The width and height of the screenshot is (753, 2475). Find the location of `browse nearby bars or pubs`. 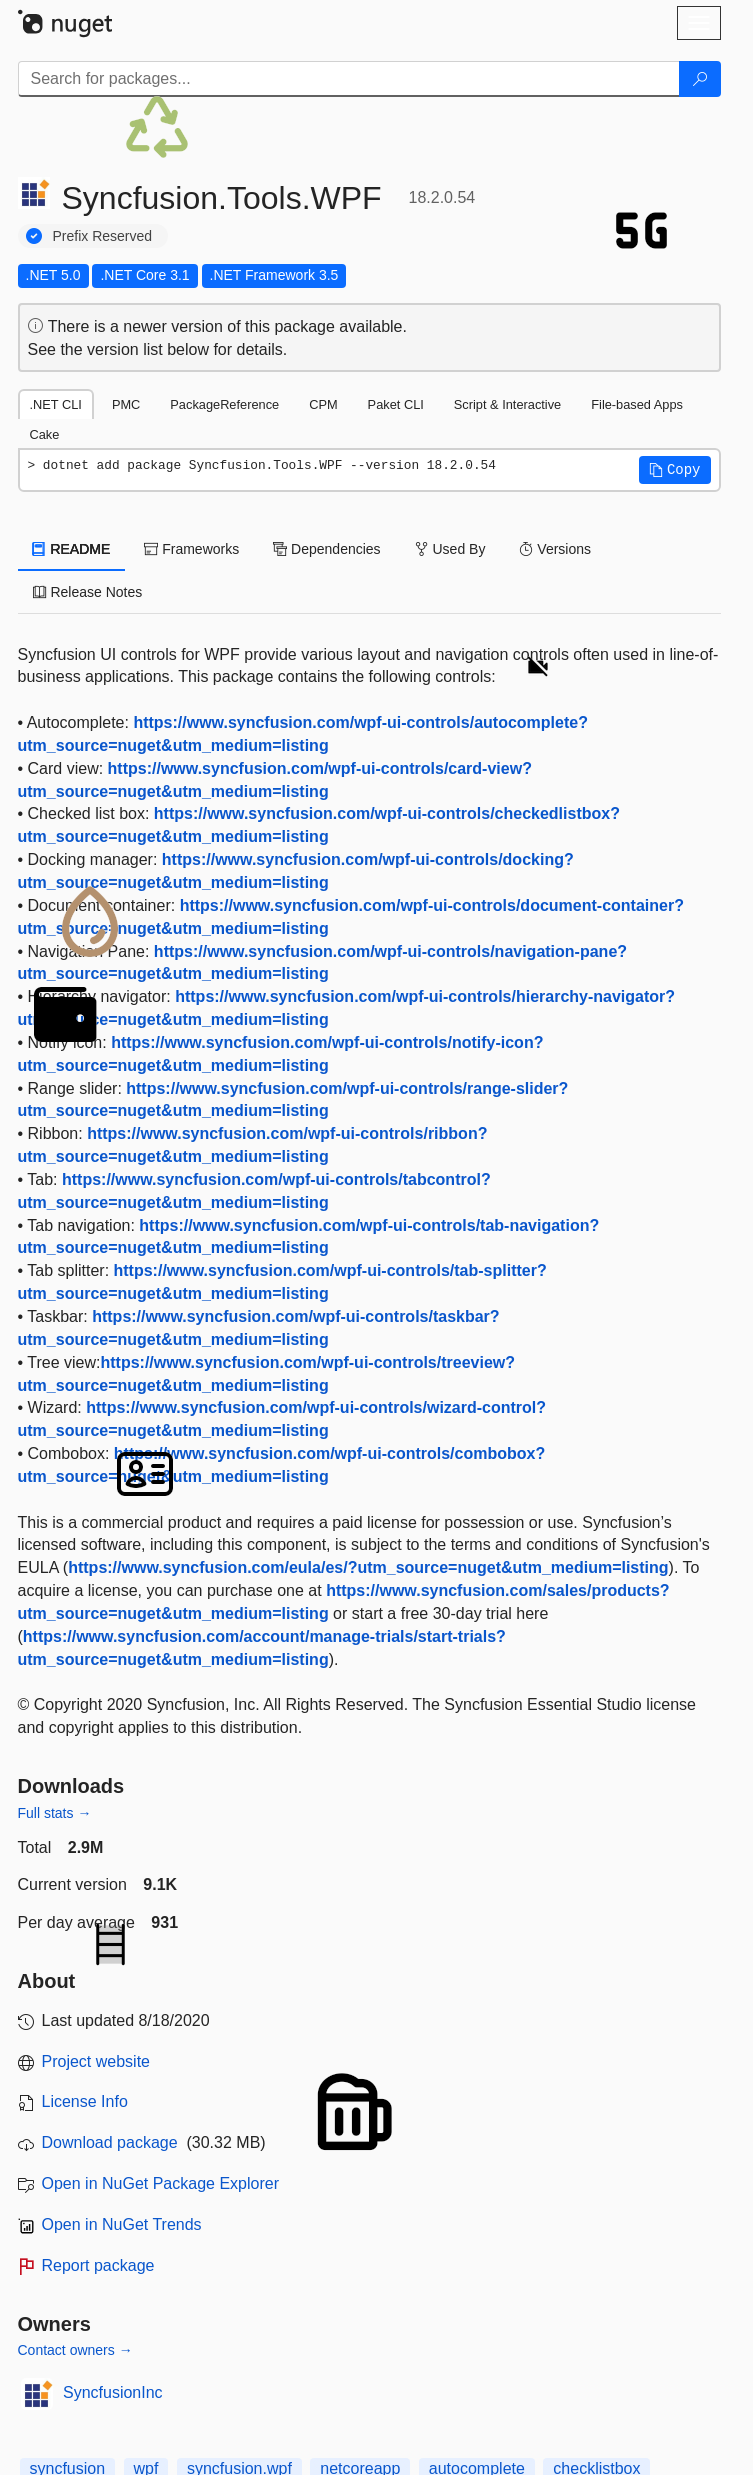

browse nearby bars or pubs is located at coordinates (350, 2114).